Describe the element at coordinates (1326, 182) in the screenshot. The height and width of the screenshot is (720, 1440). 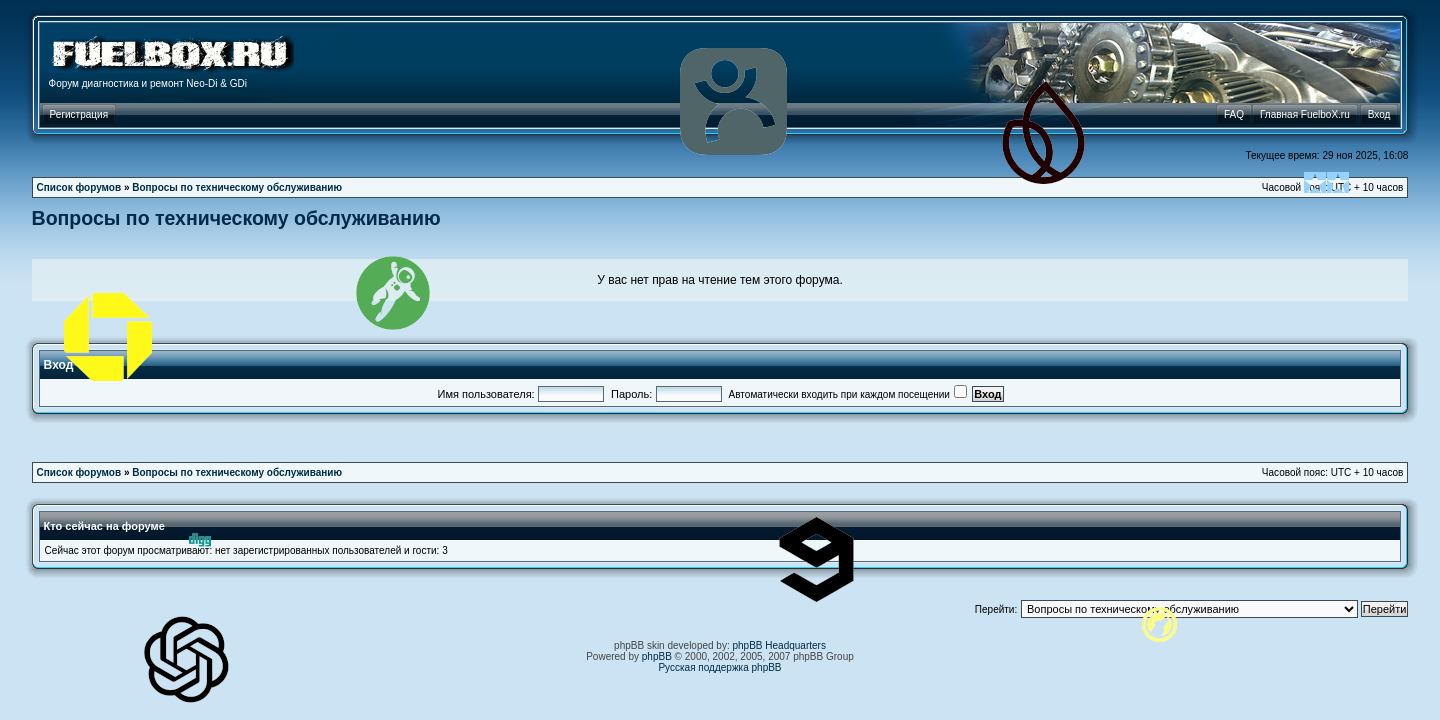
I see `tamiya brand logo` at that location.